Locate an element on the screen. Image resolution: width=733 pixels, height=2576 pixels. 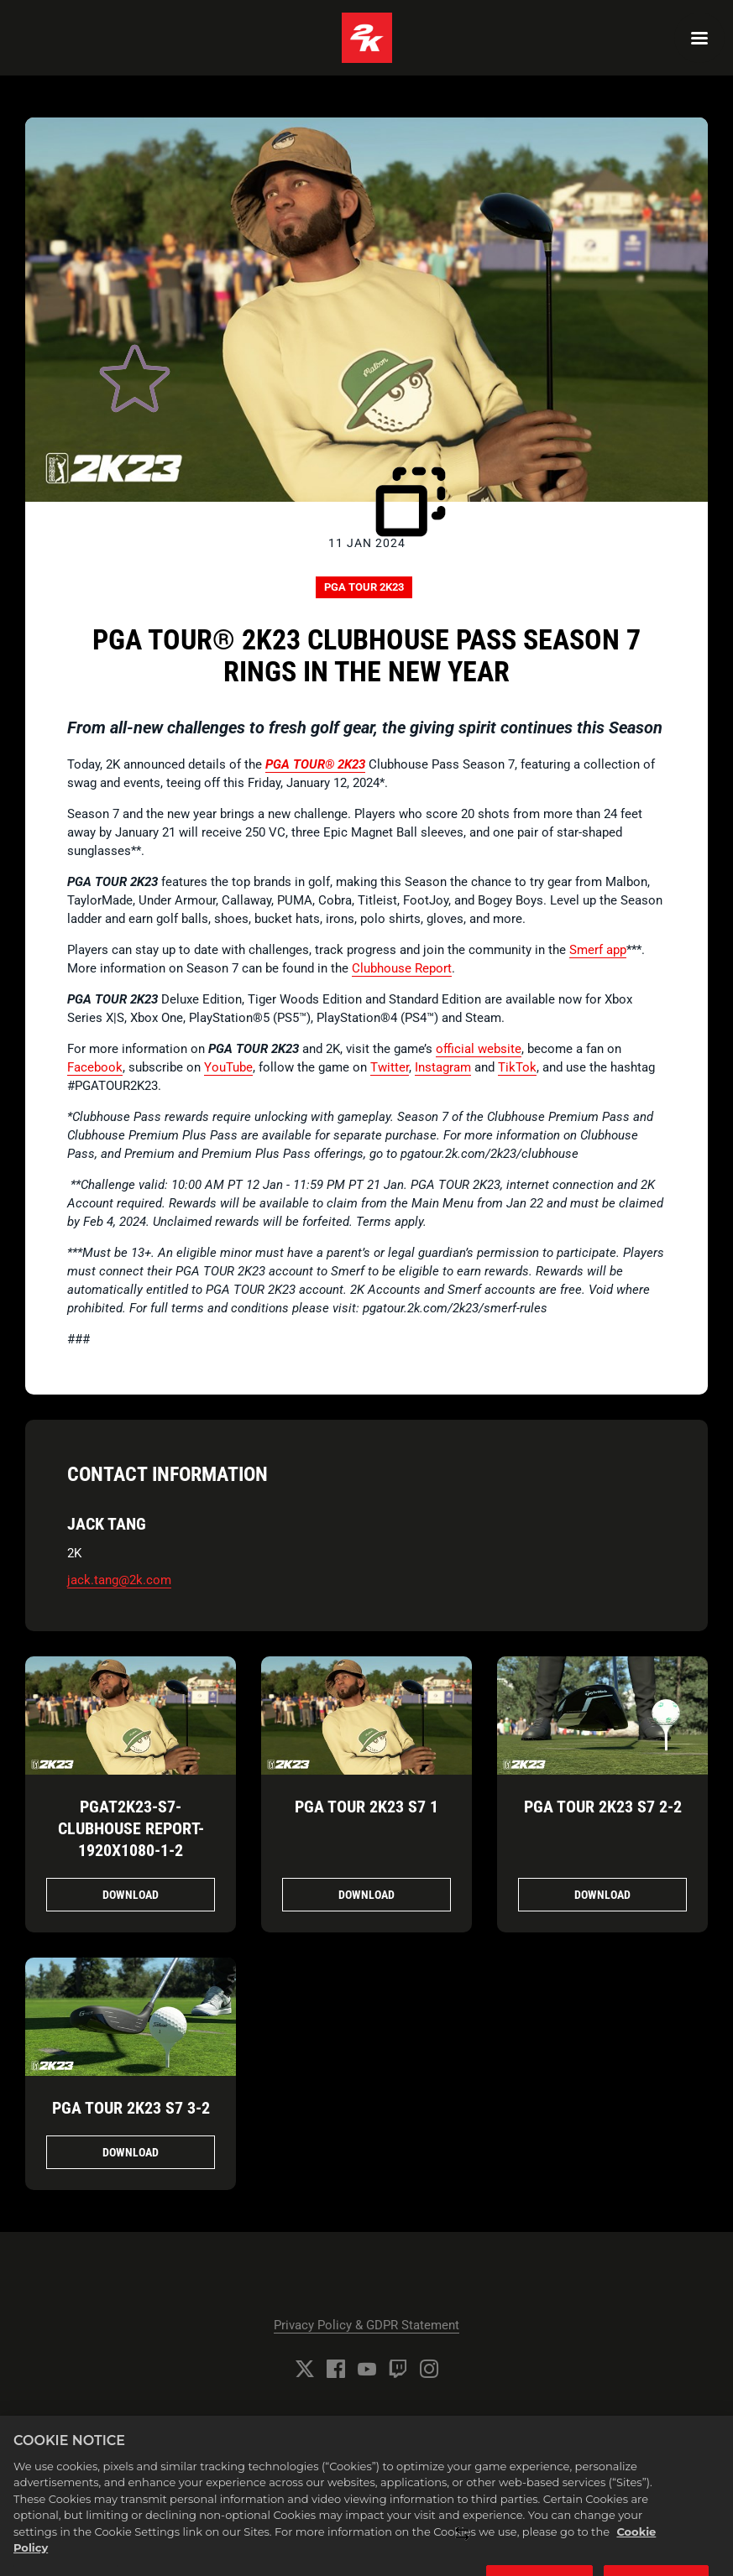
add to favorites is located at coordinates (134, 379).